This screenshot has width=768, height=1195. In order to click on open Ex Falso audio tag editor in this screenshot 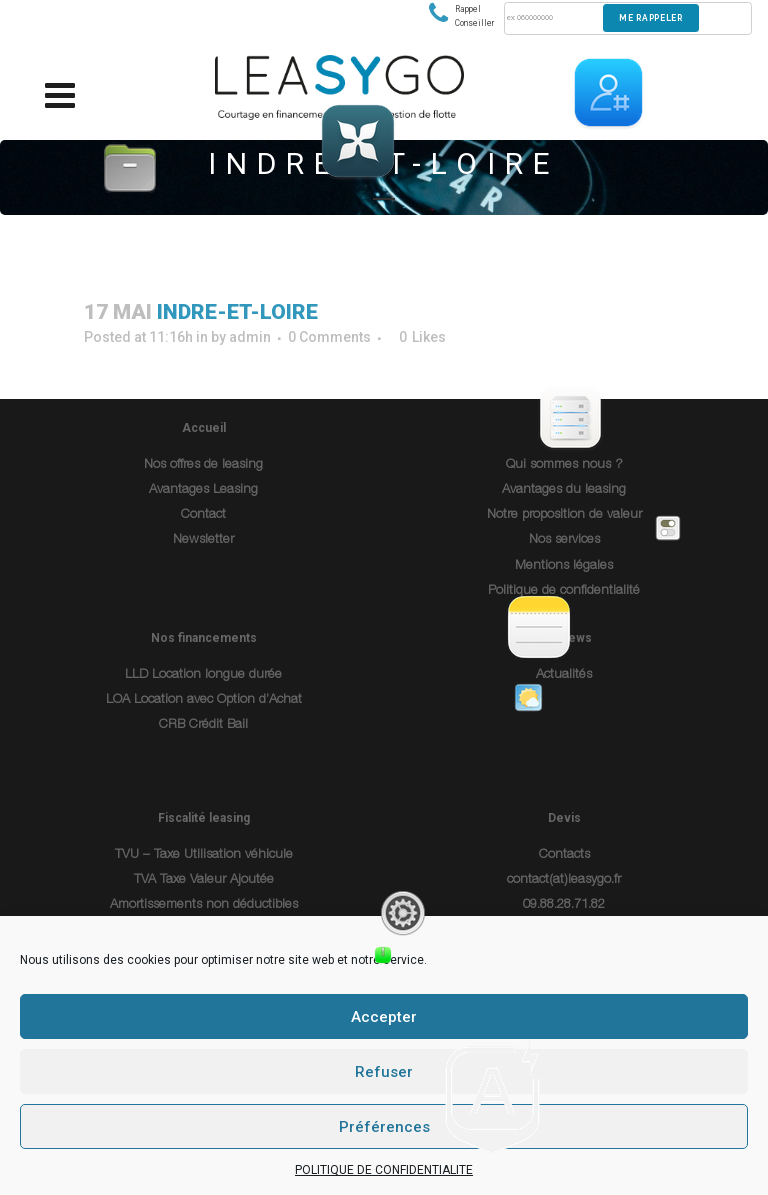, I will do `click(358, 141)`.